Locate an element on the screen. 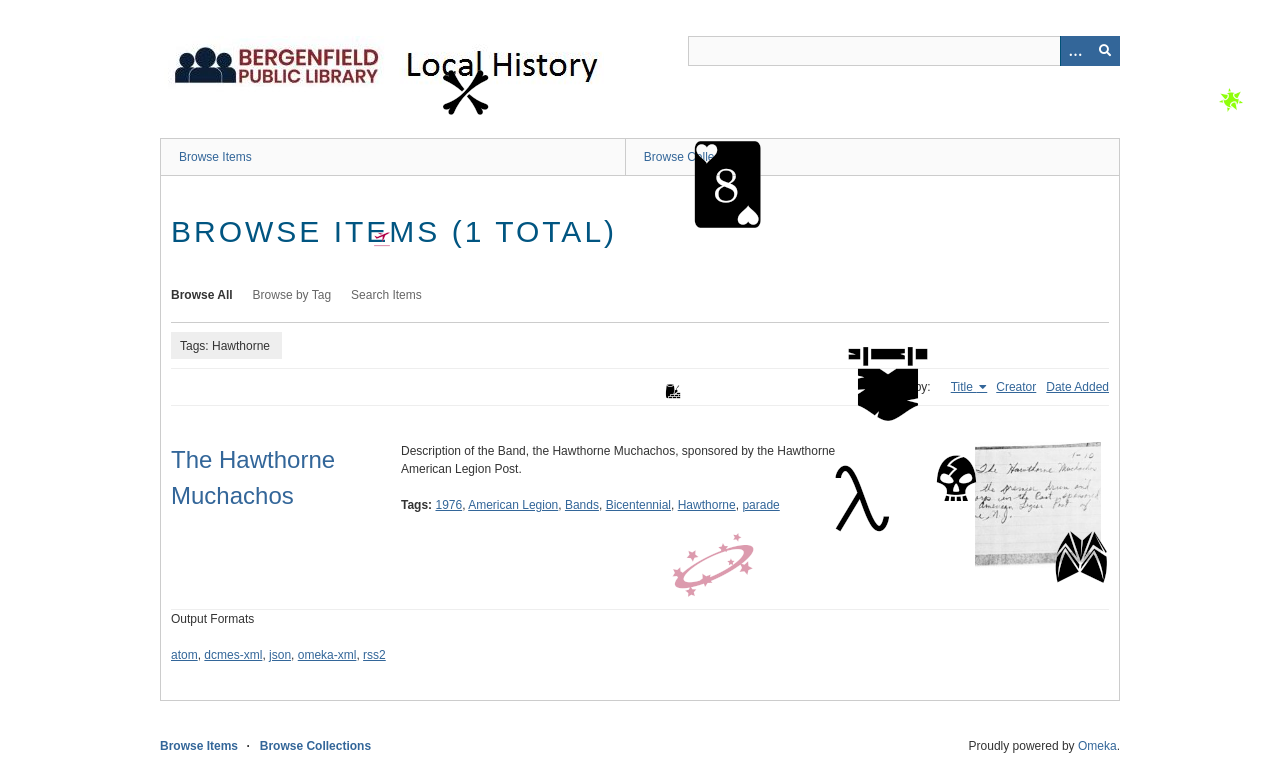 This screenshot has width=1280, height=773. select mace weapon in game inventory is located at coordinates (1231, 100).